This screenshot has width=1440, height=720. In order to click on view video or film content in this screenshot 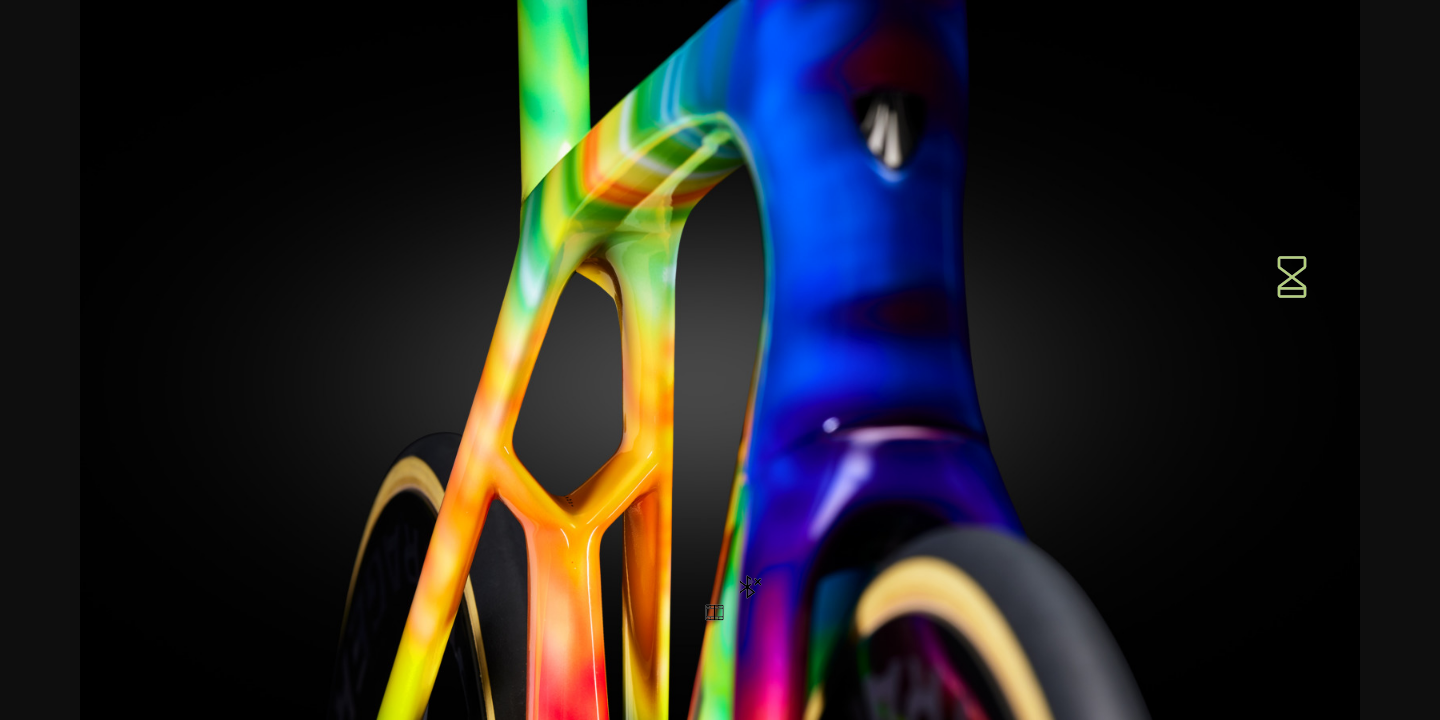, I will do `click(714, 612)`.